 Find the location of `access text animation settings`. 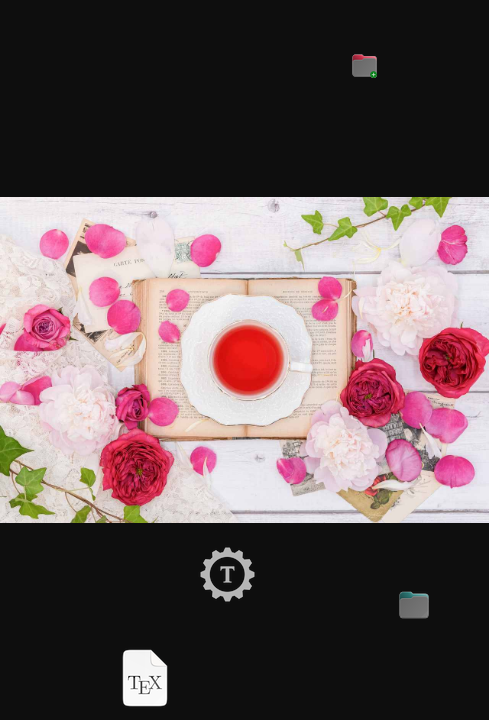

access text animation settings is located at coordinates (227, 574).